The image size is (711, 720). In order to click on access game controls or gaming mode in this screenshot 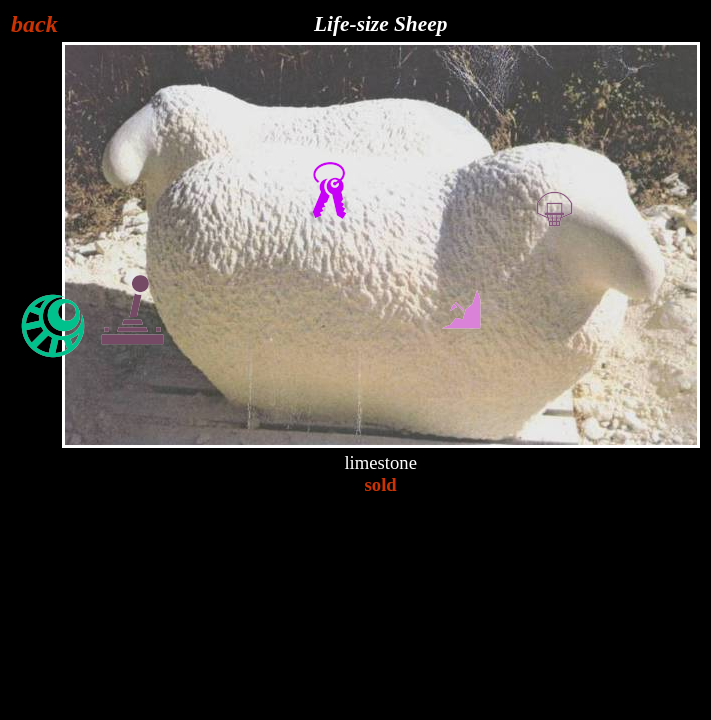, I will do `click(132, 308)`.